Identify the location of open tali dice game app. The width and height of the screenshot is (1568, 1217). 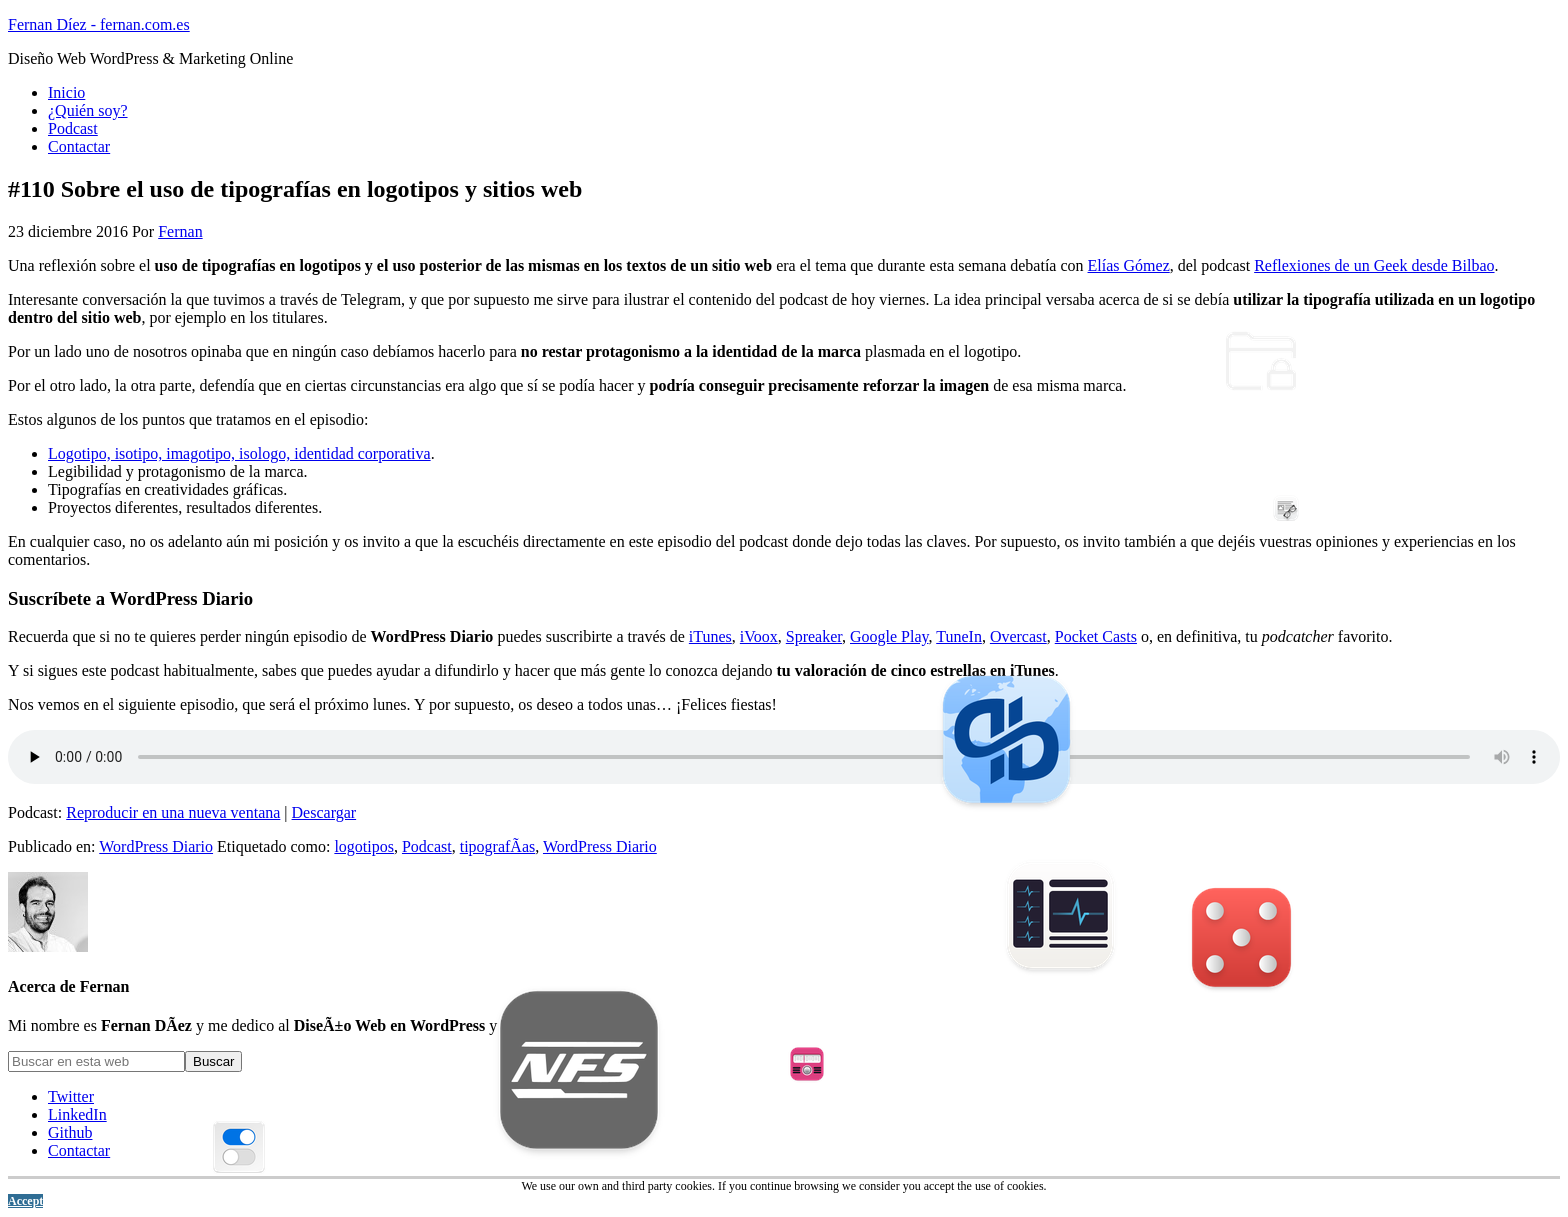
(1241, 937).